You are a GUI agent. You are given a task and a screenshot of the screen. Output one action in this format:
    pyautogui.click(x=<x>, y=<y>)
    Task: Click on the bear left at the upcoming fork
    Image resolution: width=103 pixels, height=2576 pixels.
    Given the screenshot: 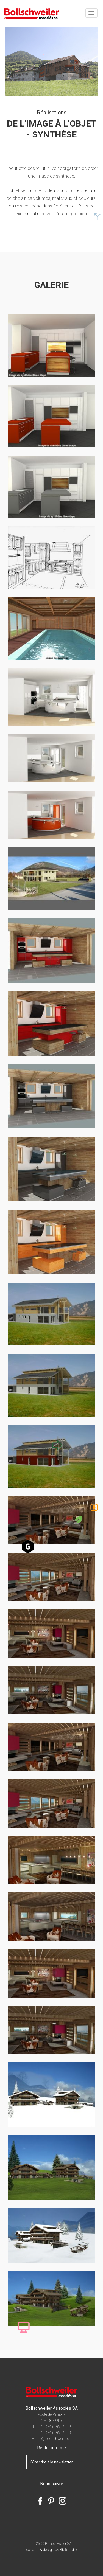 What is the action you would take?
    pyautogui.click(x=97, y=217)
    